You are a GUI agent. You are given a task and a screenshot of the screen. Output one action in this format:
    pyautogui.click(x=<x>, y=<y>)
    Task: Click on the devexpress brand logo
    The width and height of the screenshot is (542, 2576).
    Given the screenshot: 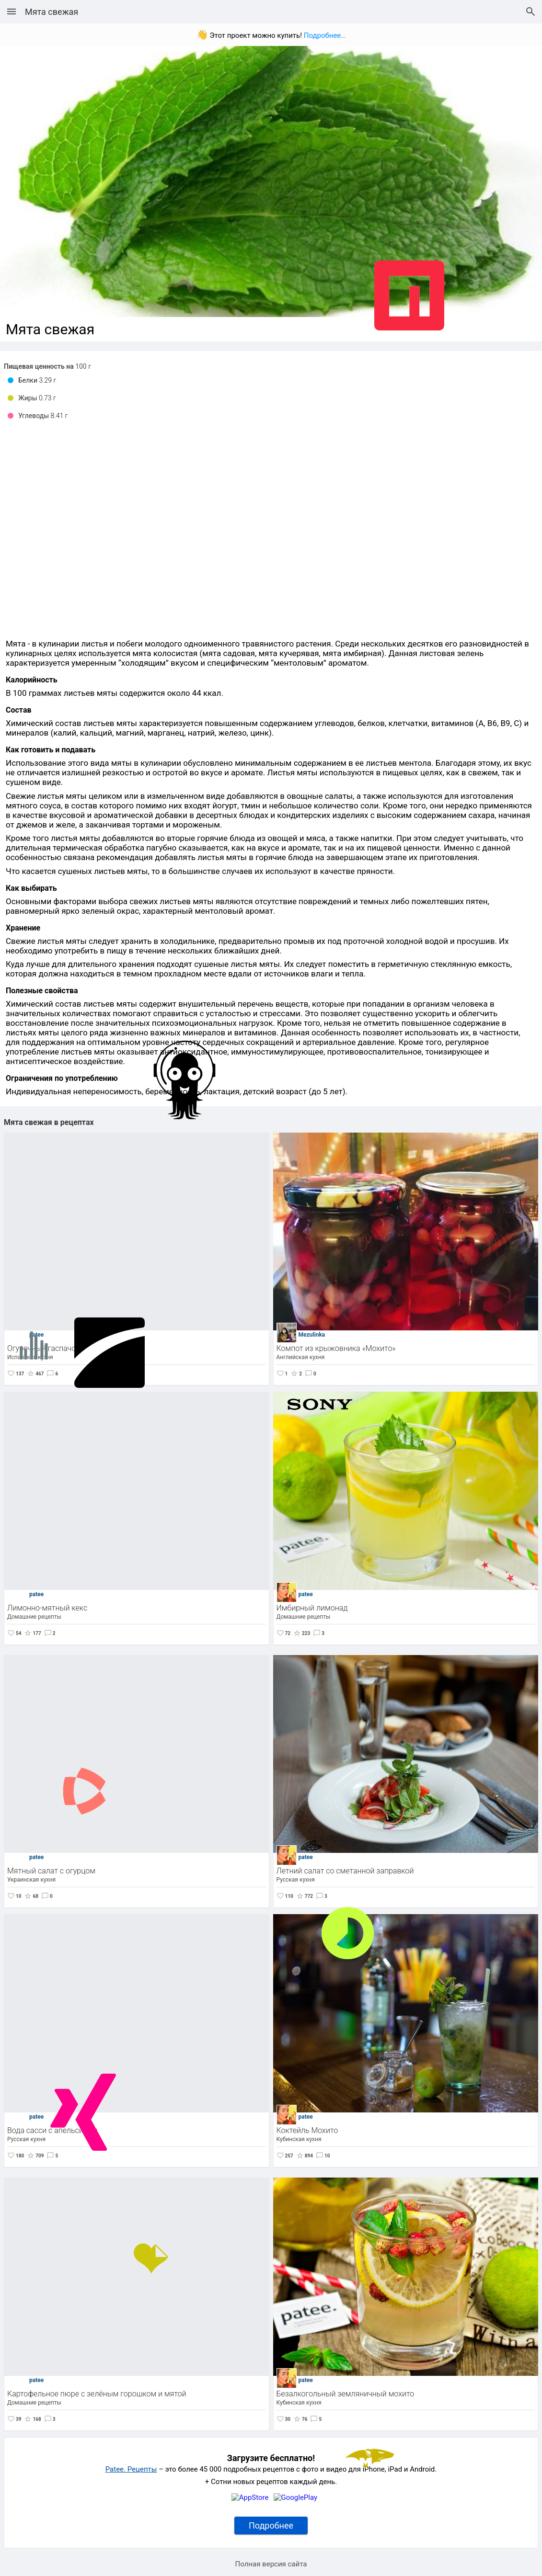 What is the action you would take?
    pyautogui.click(x=109, y=1352)
    